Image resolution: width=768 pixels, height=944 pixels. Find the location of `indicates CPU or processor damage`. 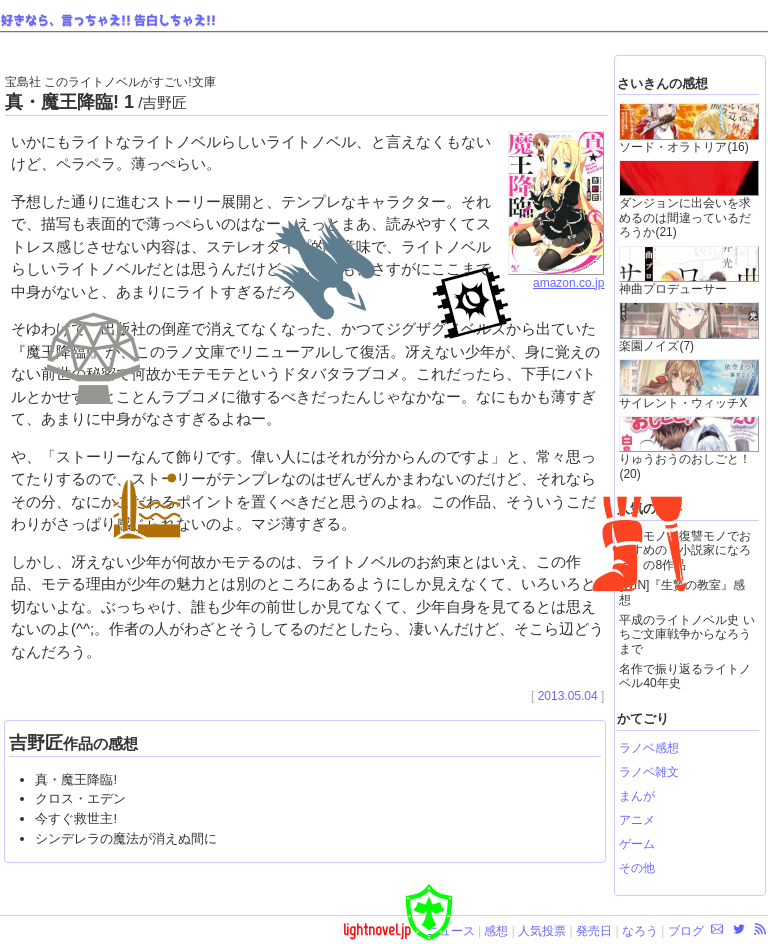

indicates CPU or processor damage is located at coordinates (472, 303).